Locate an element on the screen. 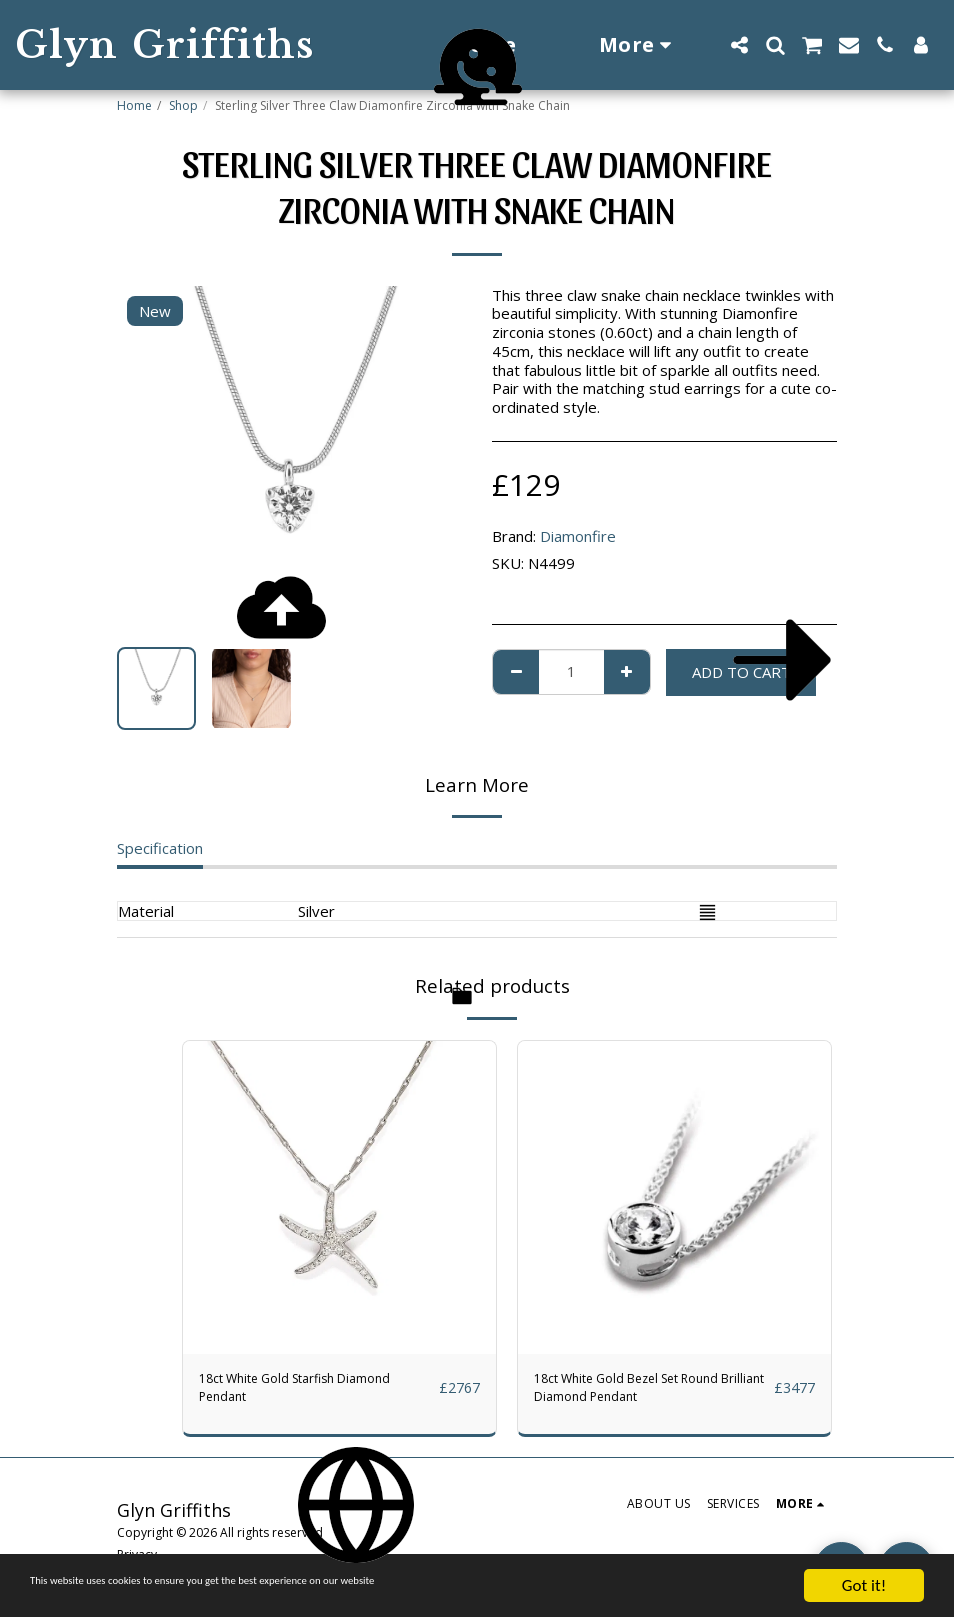 The image size is (954, 1617). navigate to the next item or screen is located at coordinates (782, 660).